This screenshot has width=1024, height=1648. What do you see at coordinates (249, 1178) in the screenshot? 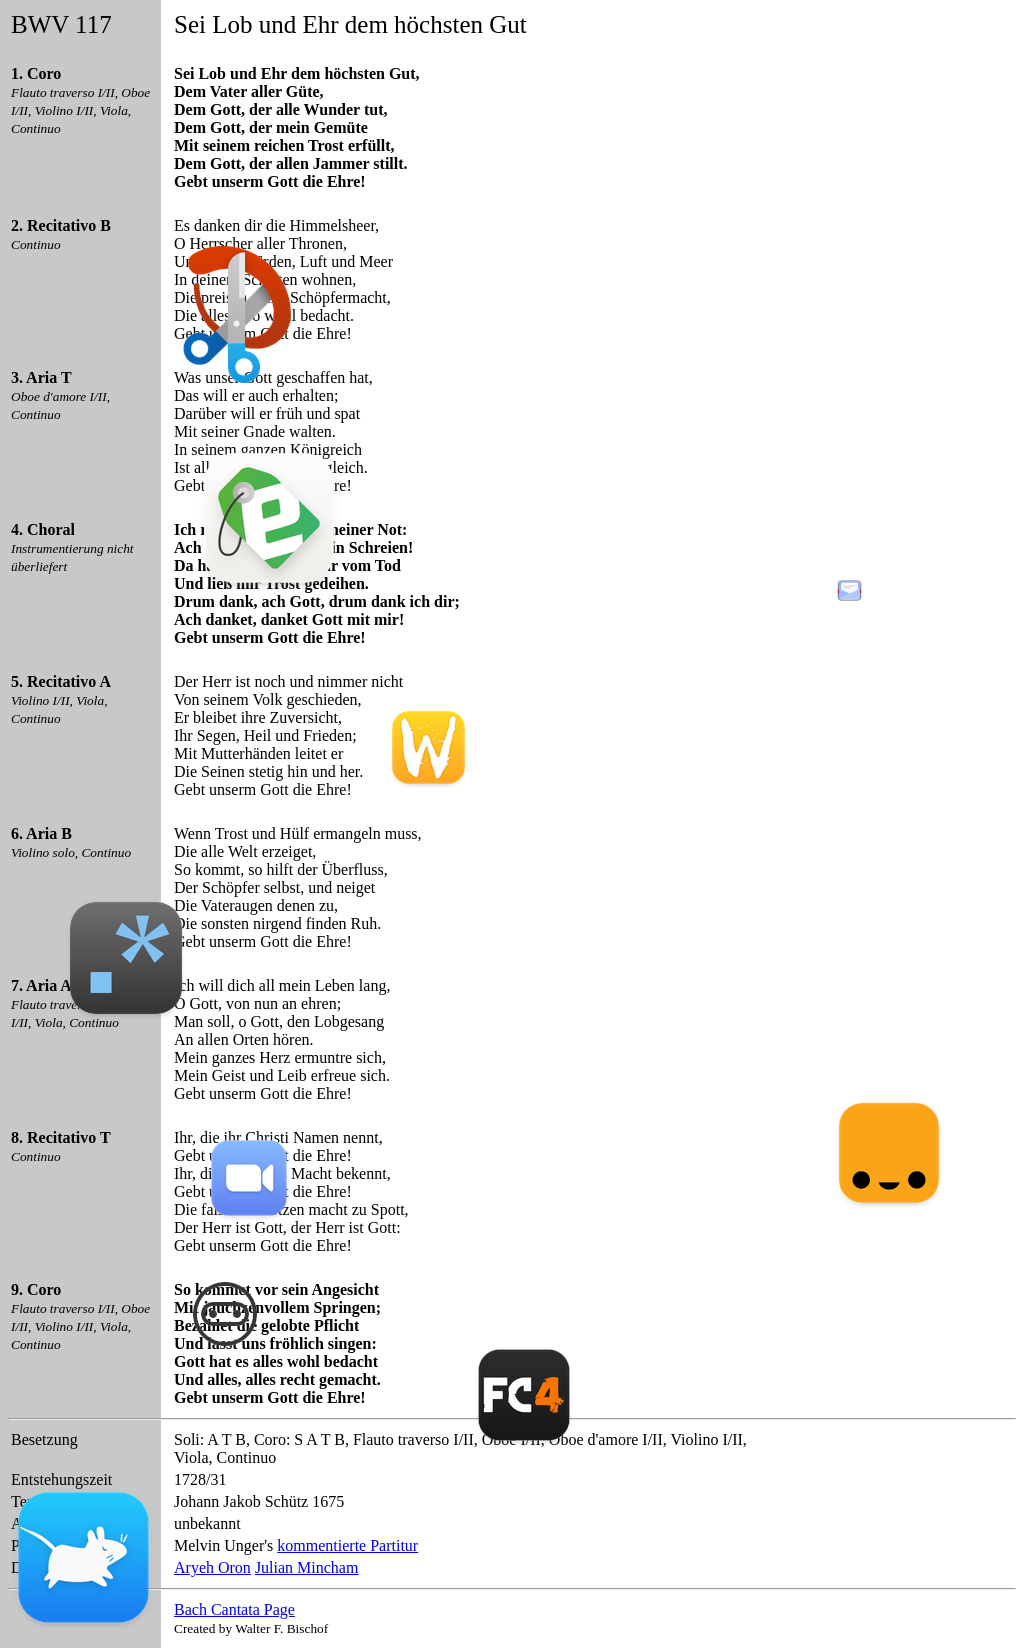
I see `open zoom video conferencing app` at bounding box center [249, 1178].